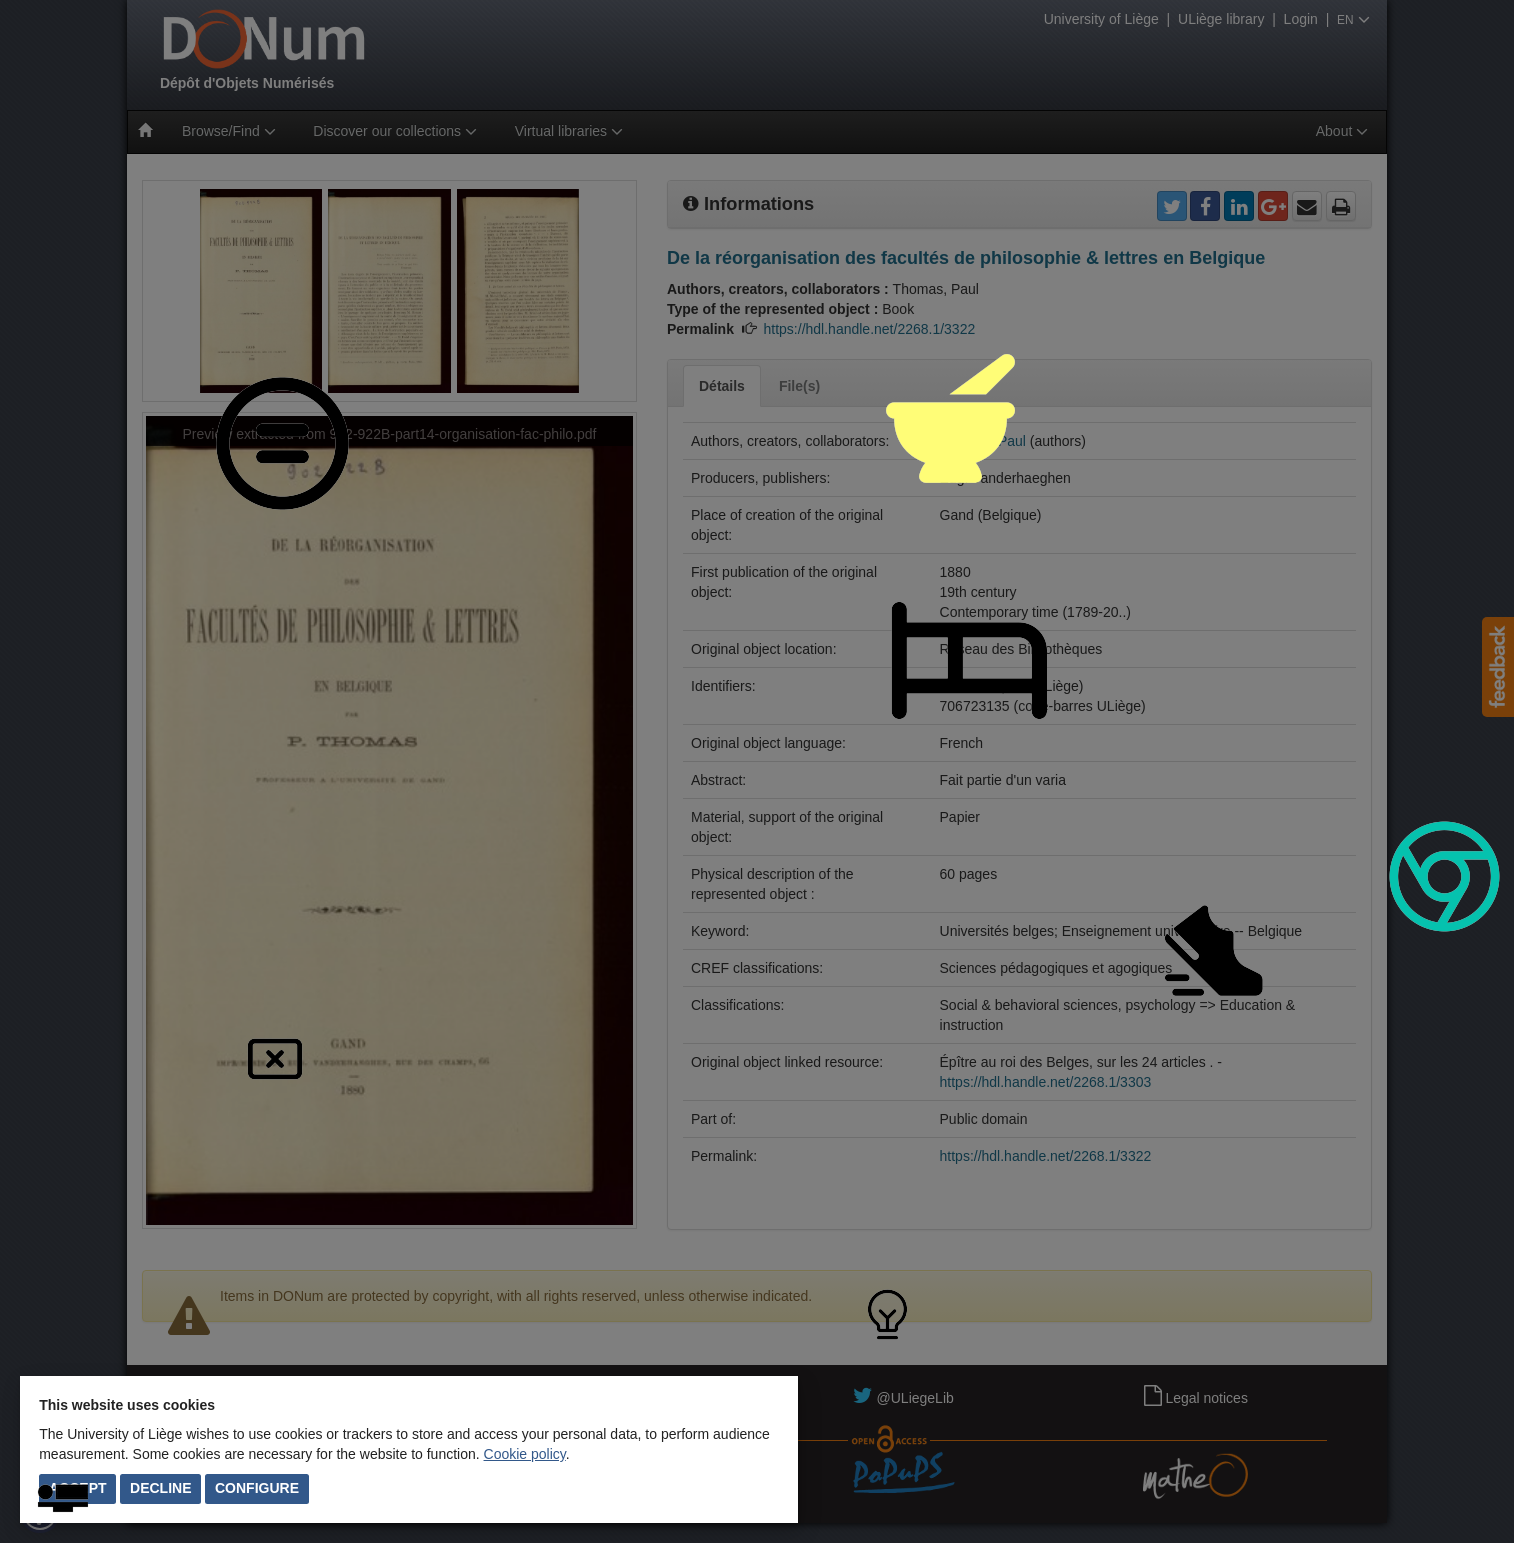  I want to click on close the current window, so click(275, 1059).